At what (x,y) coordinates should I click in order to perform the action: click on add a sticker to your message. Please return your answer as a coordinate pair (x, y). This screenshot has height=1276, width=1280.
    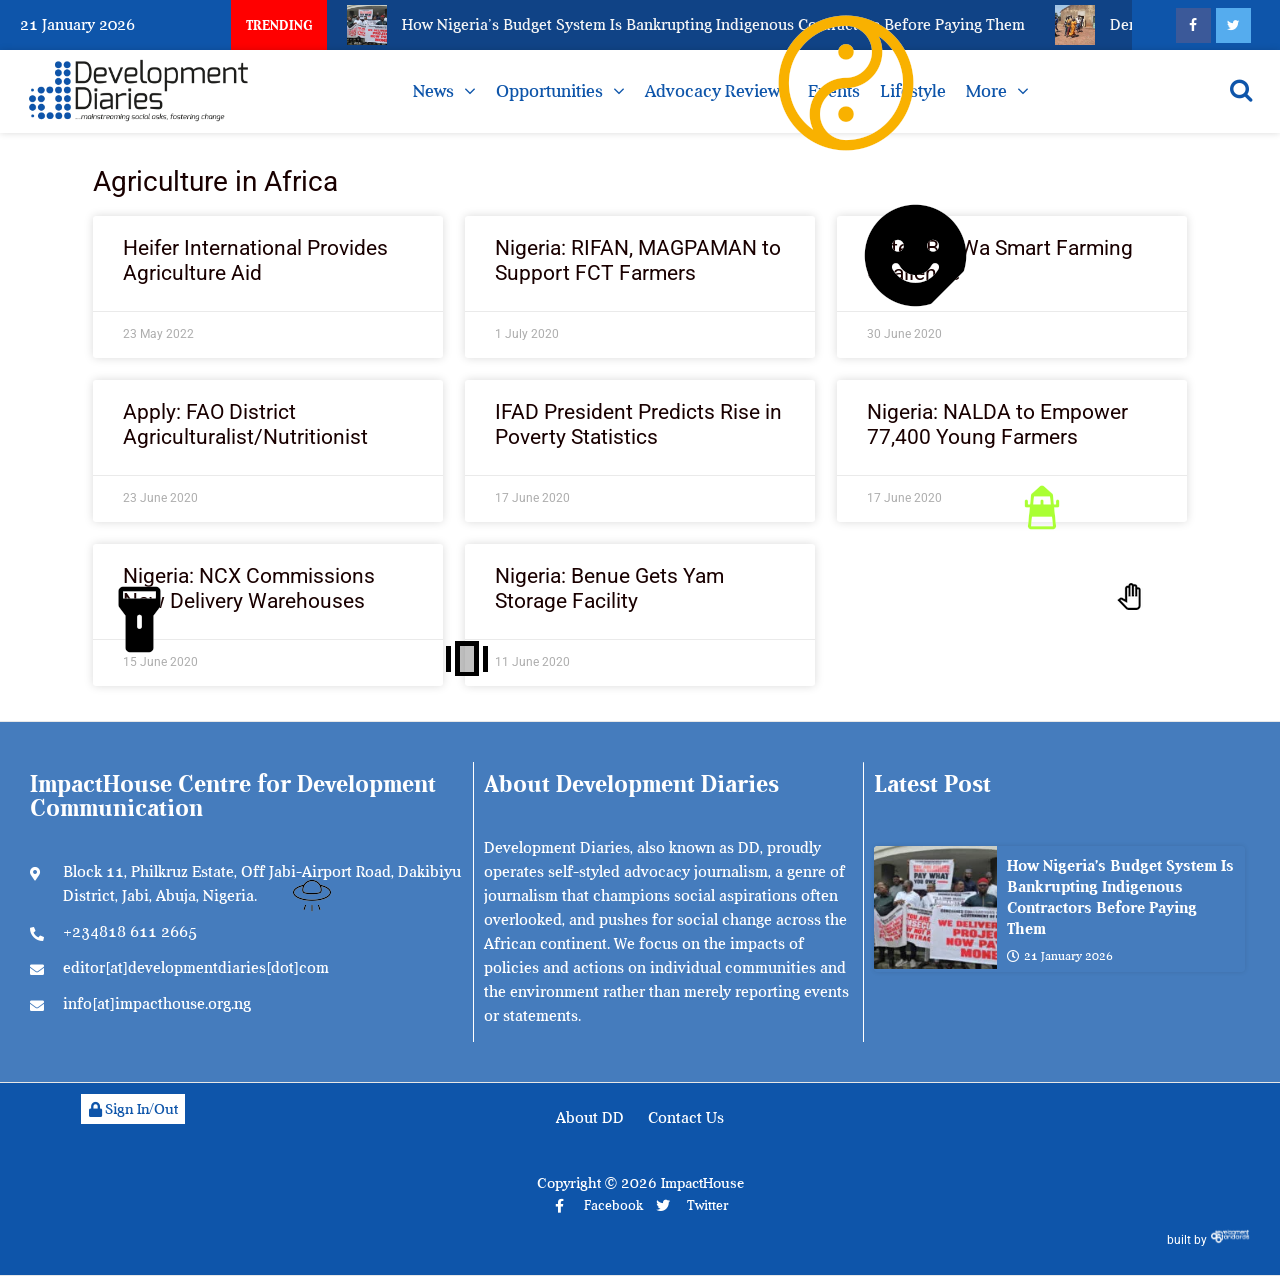
    Looking at the image, I should click on (915, 255).